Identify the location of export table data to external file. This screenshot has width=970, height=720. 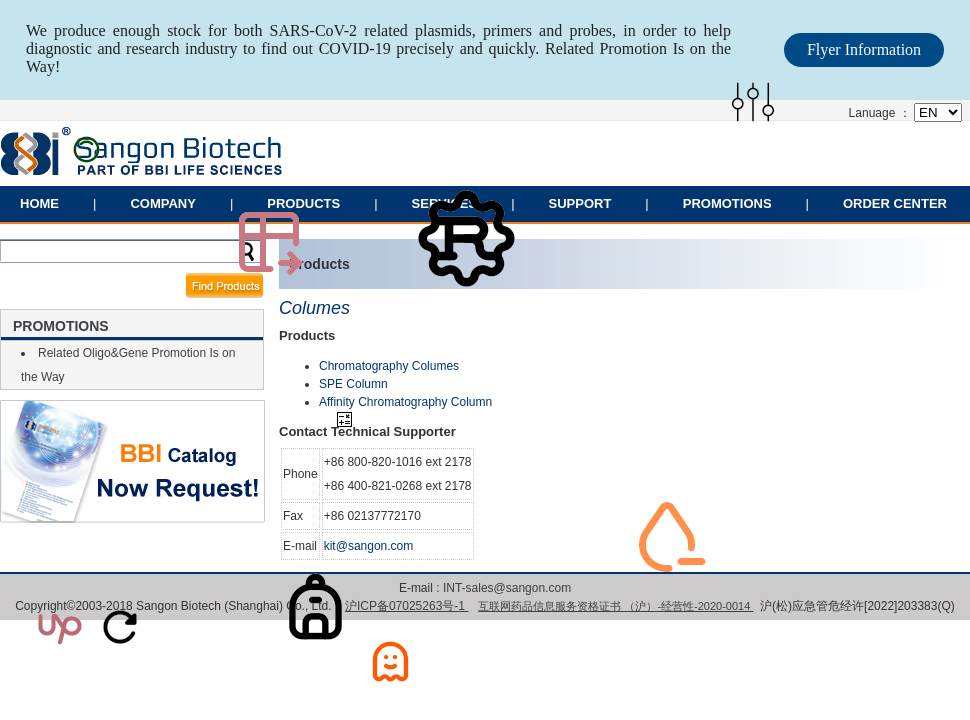
(269, 242).